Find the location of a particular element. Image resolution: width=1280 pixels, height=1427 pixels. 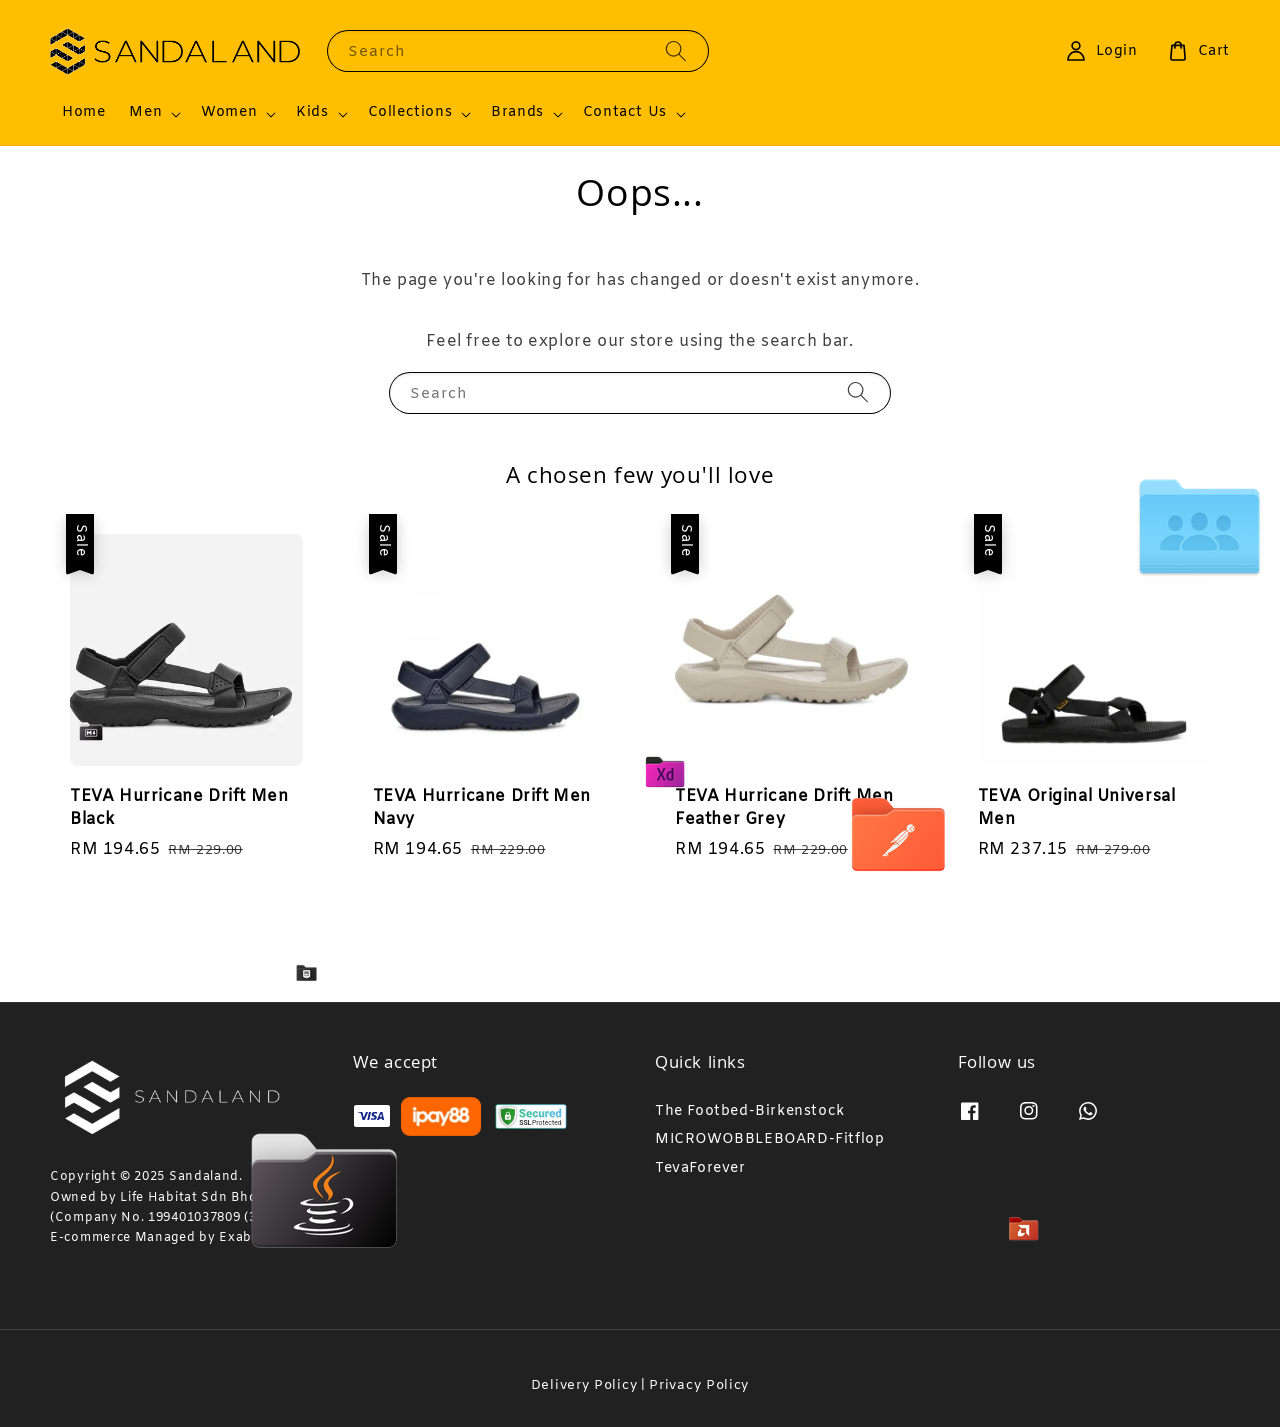

open folder containing java project files is located at coordinates (323, 1194).